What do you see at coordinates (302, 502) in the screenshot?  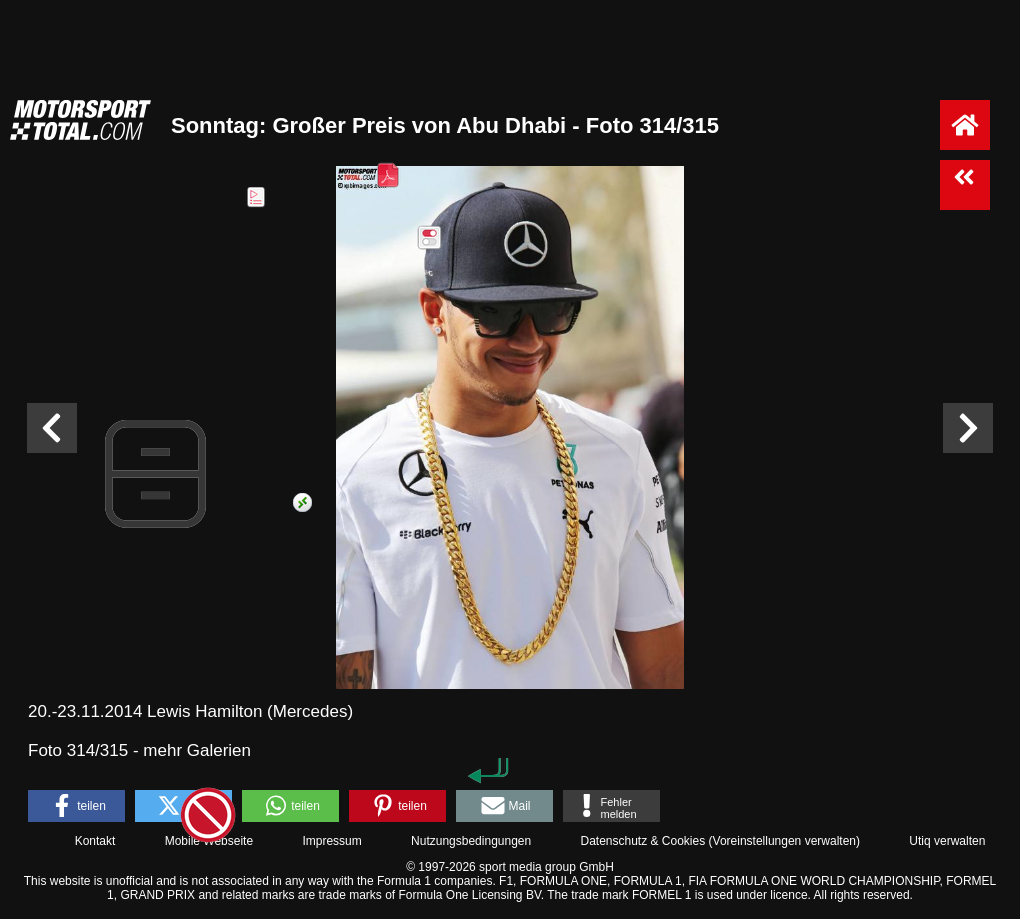 I see `indicates file or folder is syncing` at bounding box center [302, 502].